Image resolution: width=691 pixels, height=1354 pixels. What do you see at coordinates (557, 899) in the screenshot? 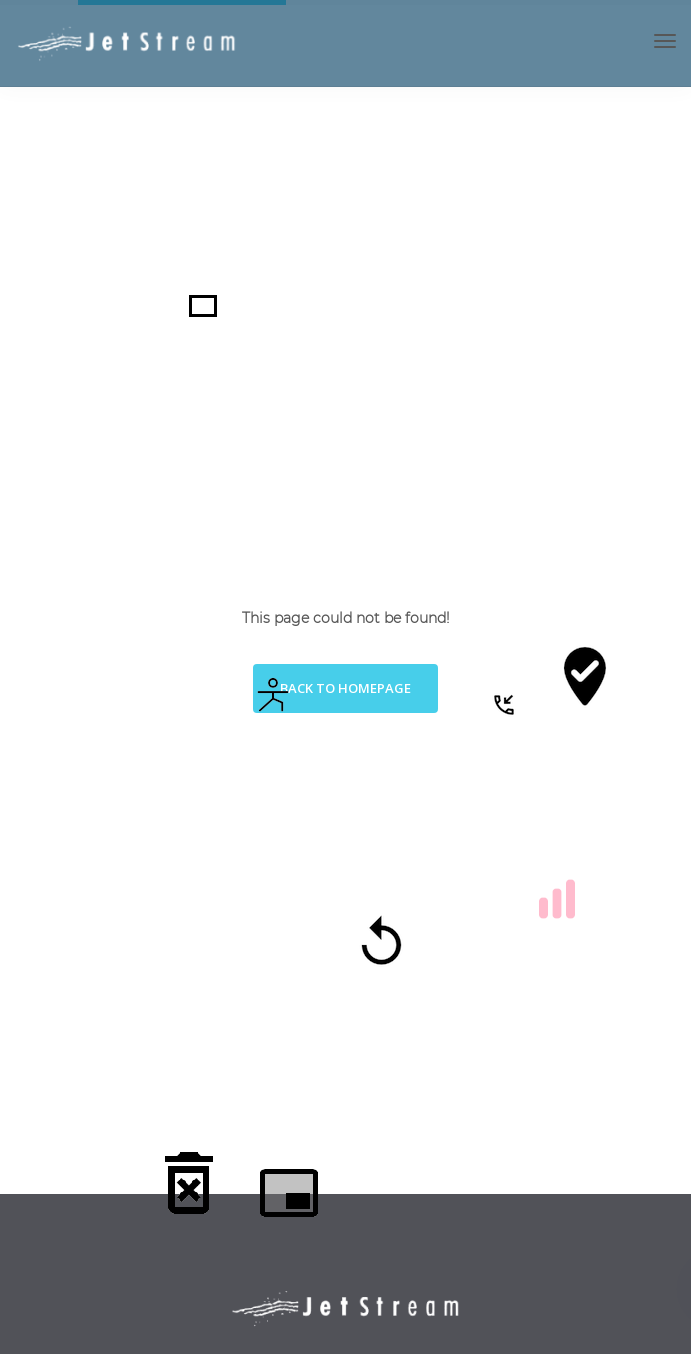
I see `view analytics or statistics` at bounding box center [557, 899].